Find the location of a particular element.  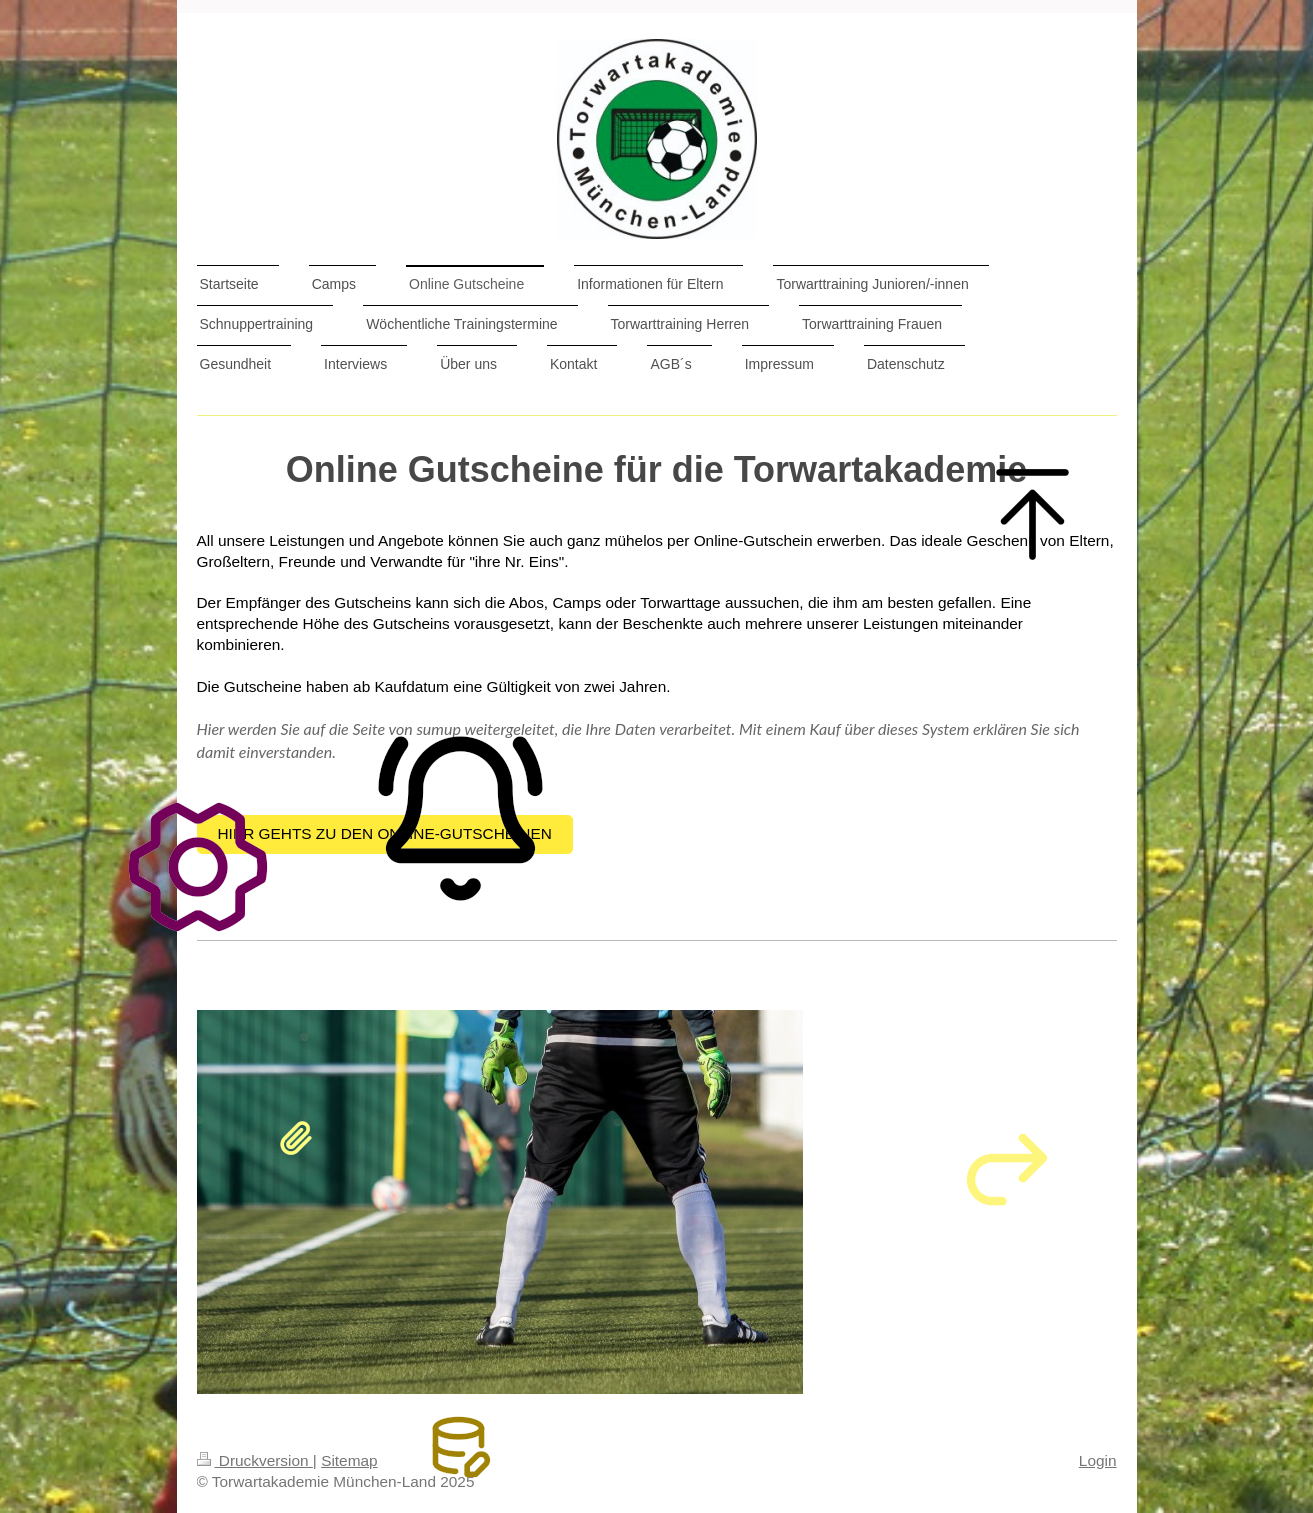

attach a file to your message is located at coordinates (295, 1137).